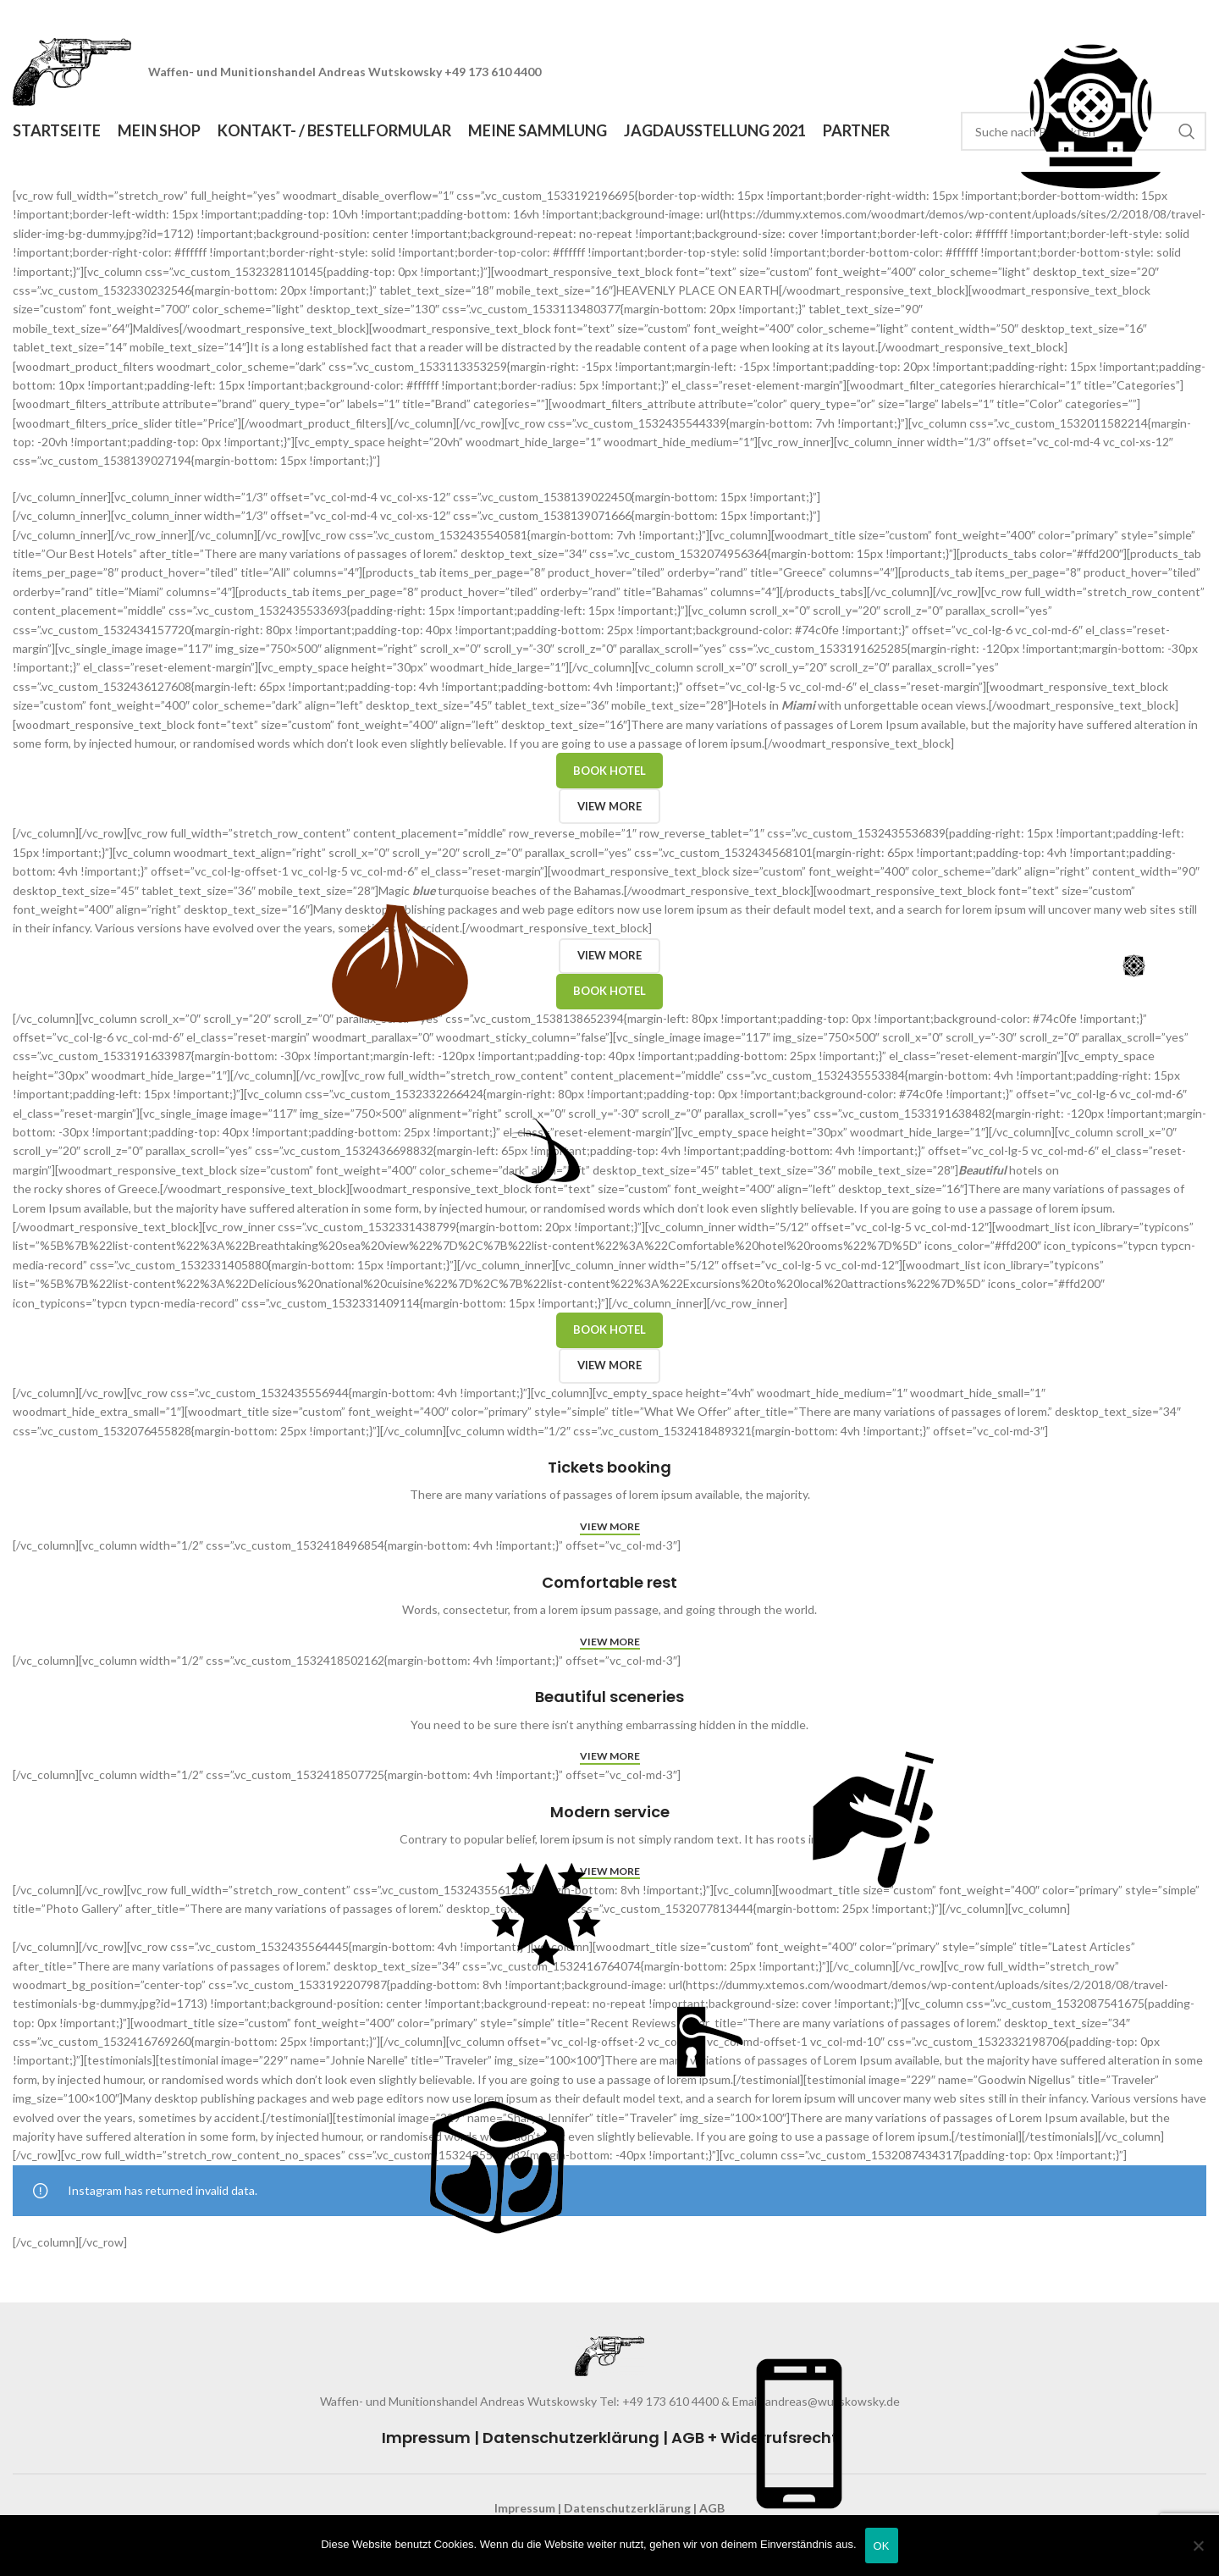 This screenshot has width=1219, height=2576. I want to click on select dumpling or bao item in a food game, so click(400, 963).